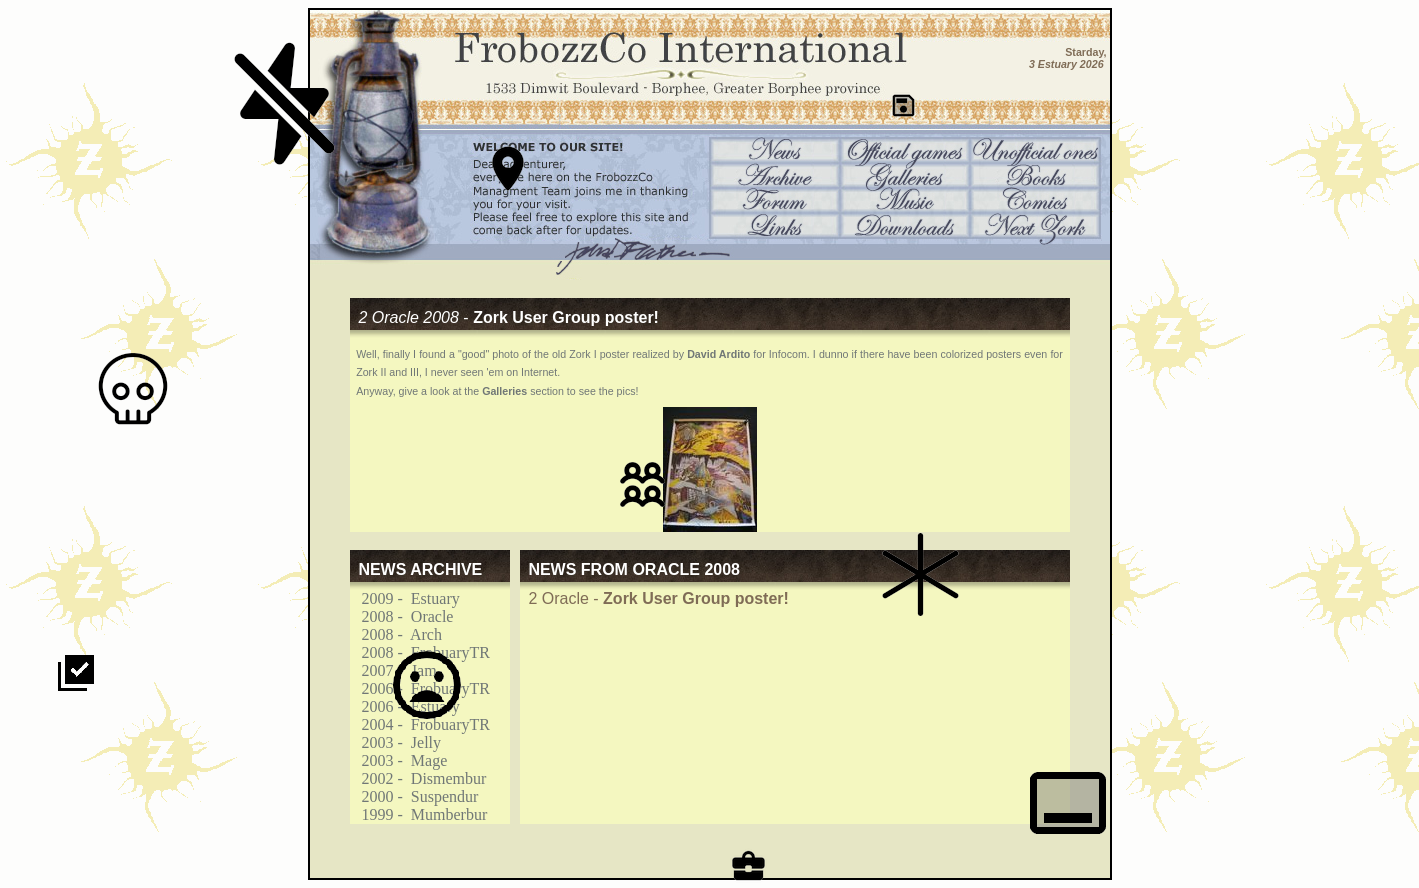 This screenshot has width=1419, height=888. What do you see at coordinates (642, 484) in the screenshot?
I see `view all team members` at bounding box center [642, 484].